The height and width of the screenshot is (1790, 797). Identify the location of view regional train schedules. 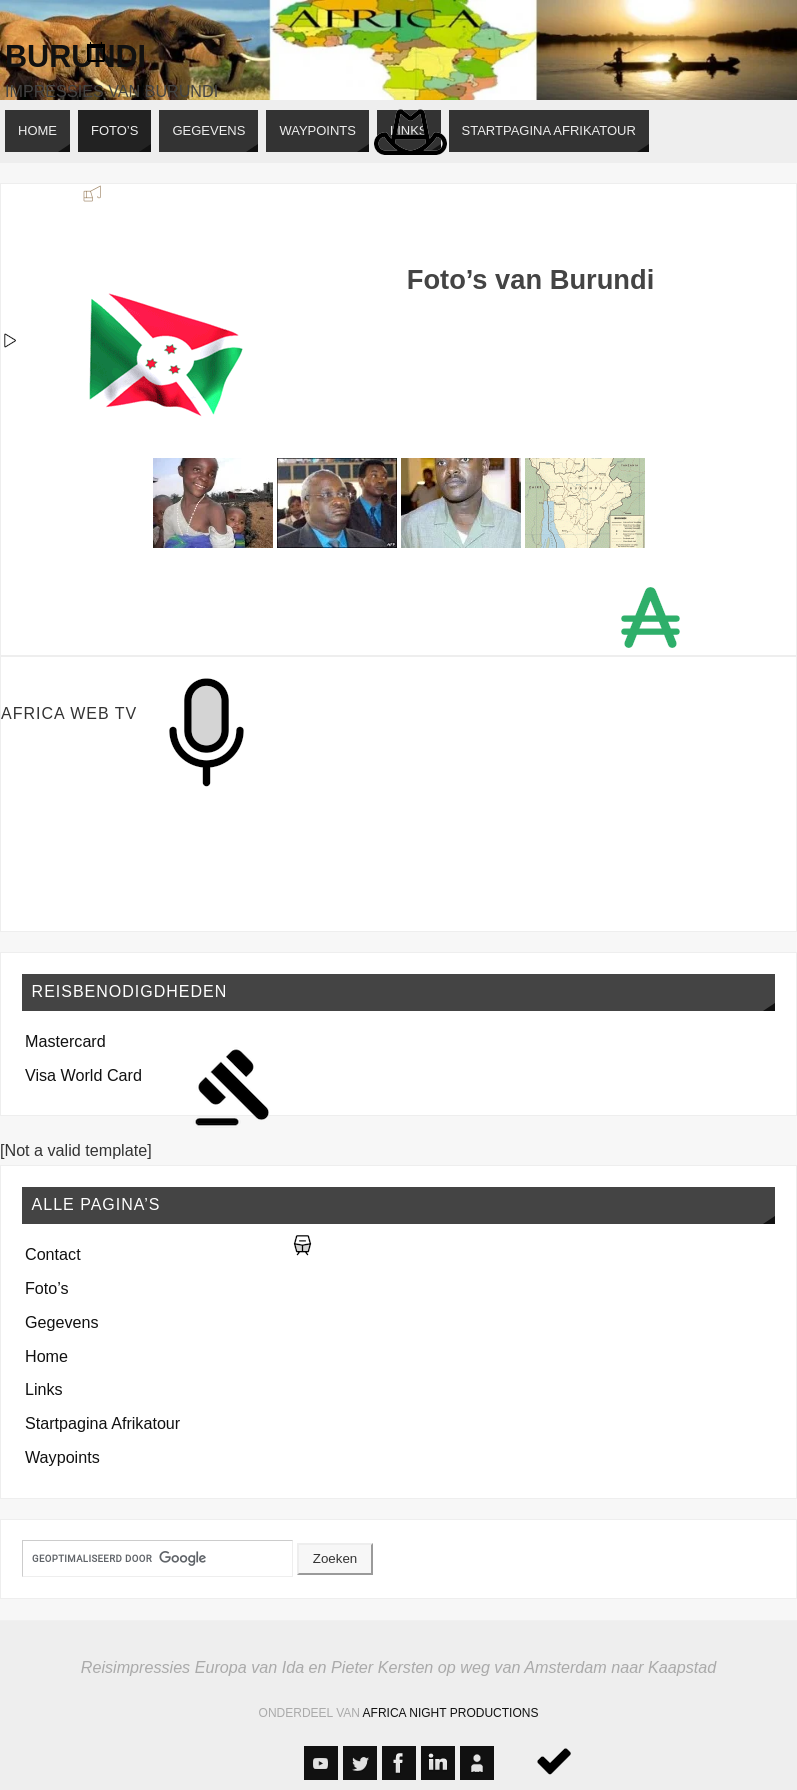
(302, 1244).